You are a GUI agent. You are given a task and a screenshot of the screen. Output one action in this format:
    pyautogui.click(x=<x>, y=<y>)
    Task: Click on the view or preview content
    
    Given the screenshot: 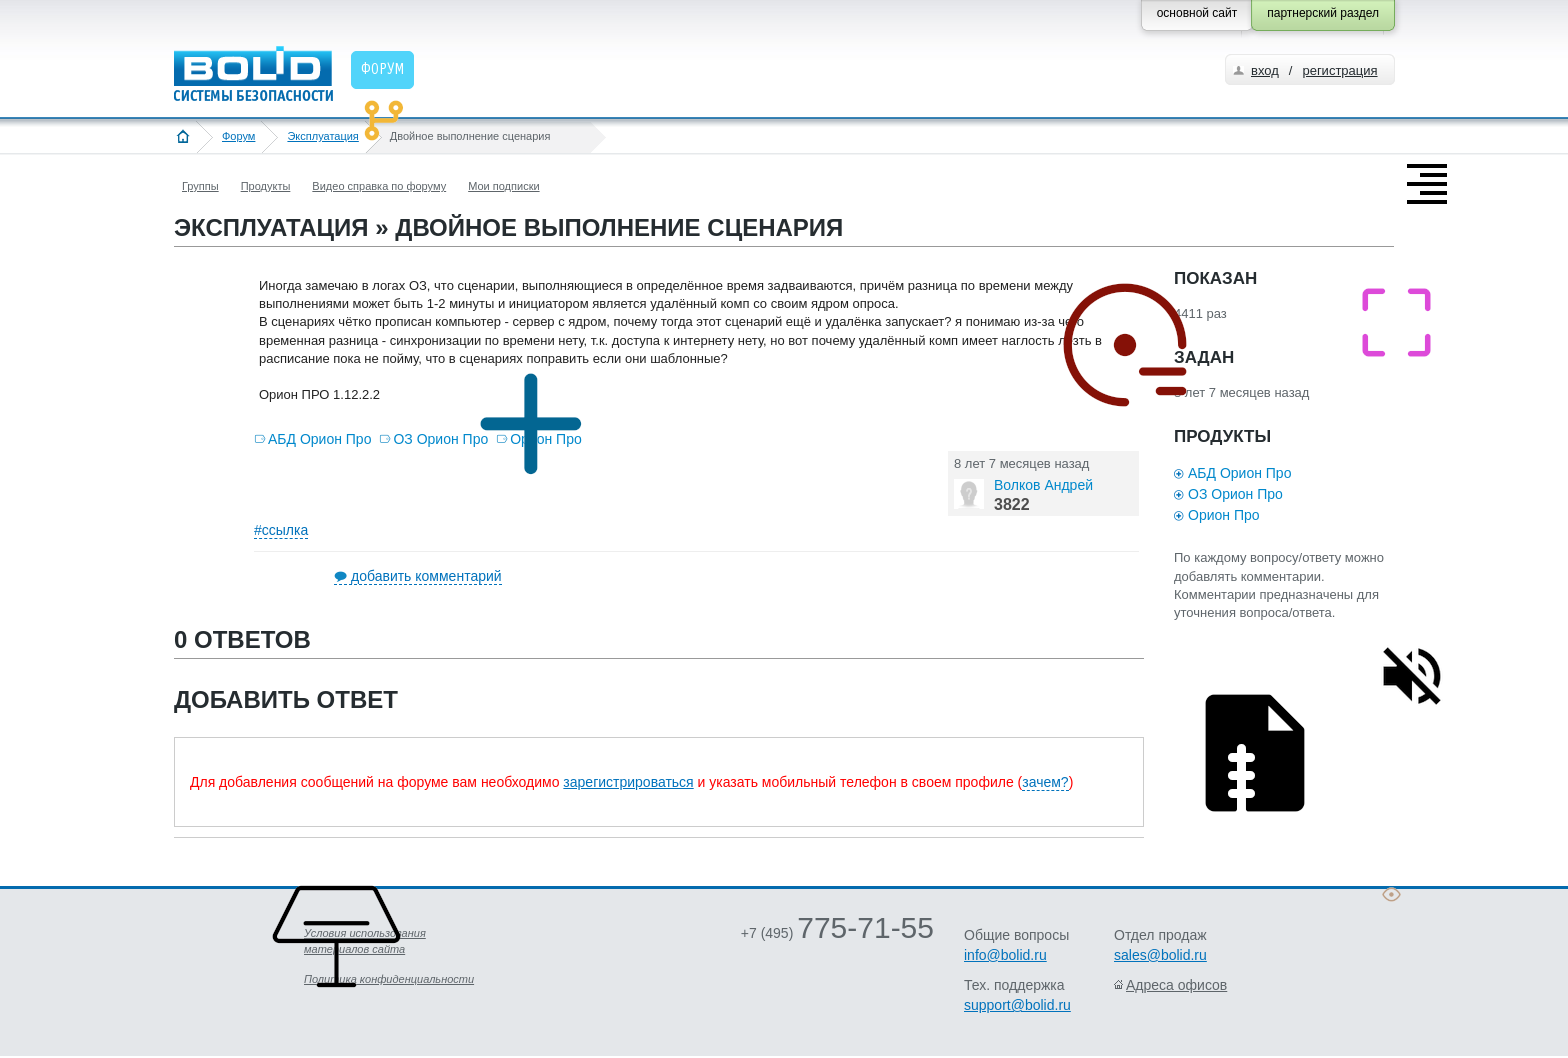 What is the action you would take?
    pyautogui.click(x=1391, y=894)
    